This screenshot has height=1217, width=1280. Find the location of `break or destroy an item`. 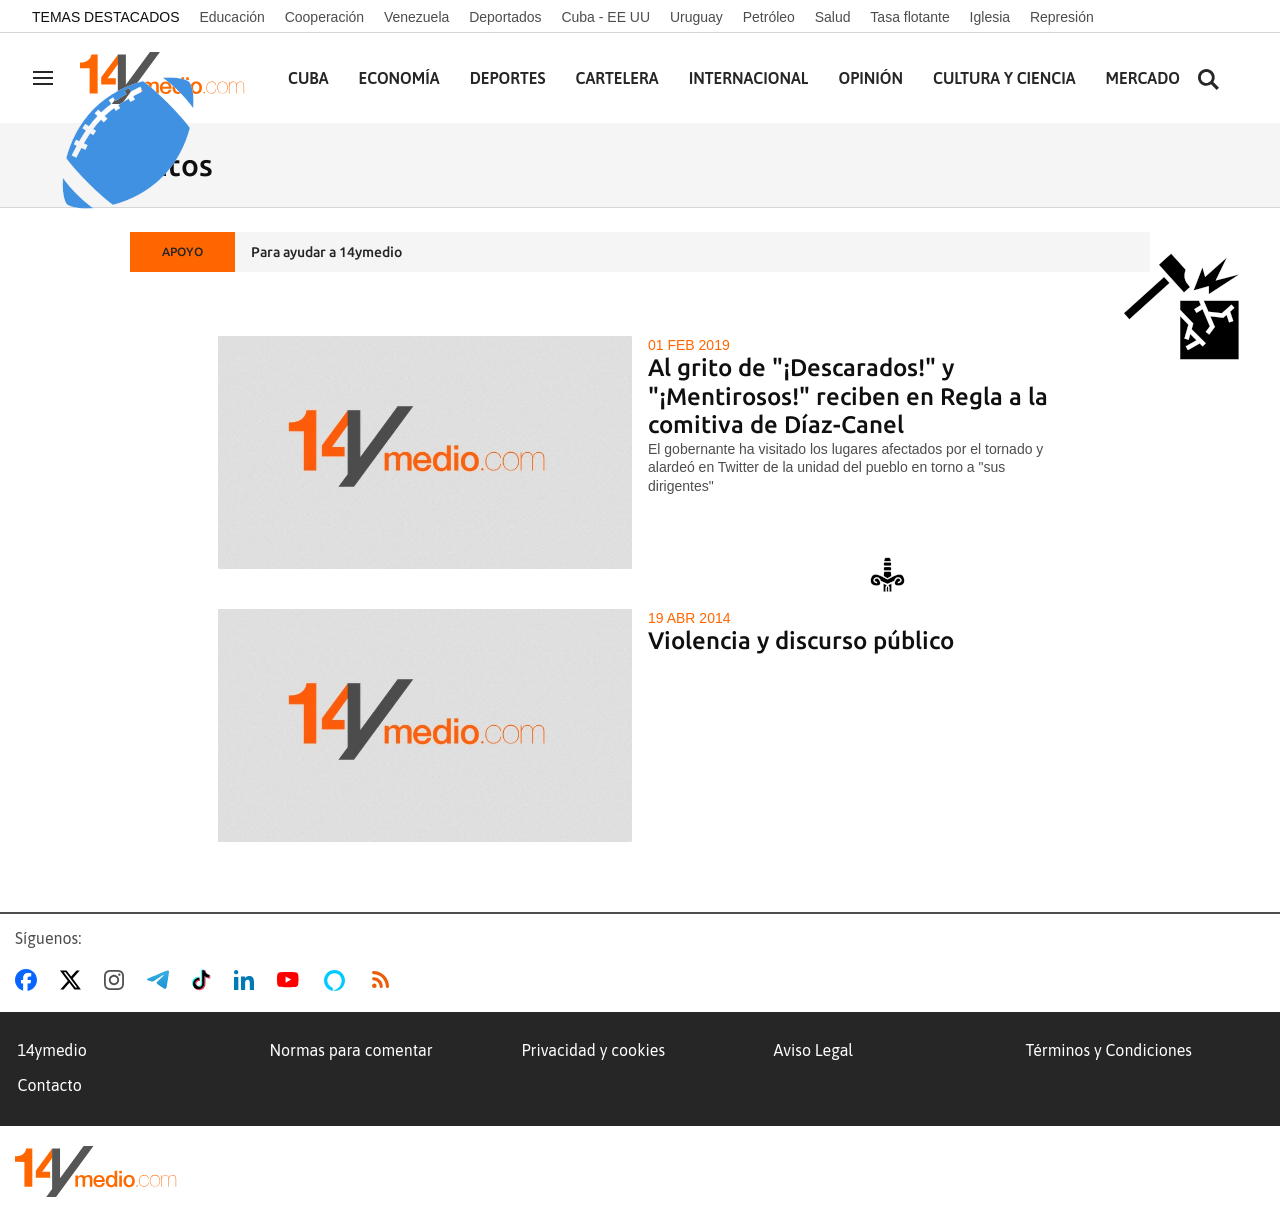

break or destroy an item is located at coordinates (1181, 301).